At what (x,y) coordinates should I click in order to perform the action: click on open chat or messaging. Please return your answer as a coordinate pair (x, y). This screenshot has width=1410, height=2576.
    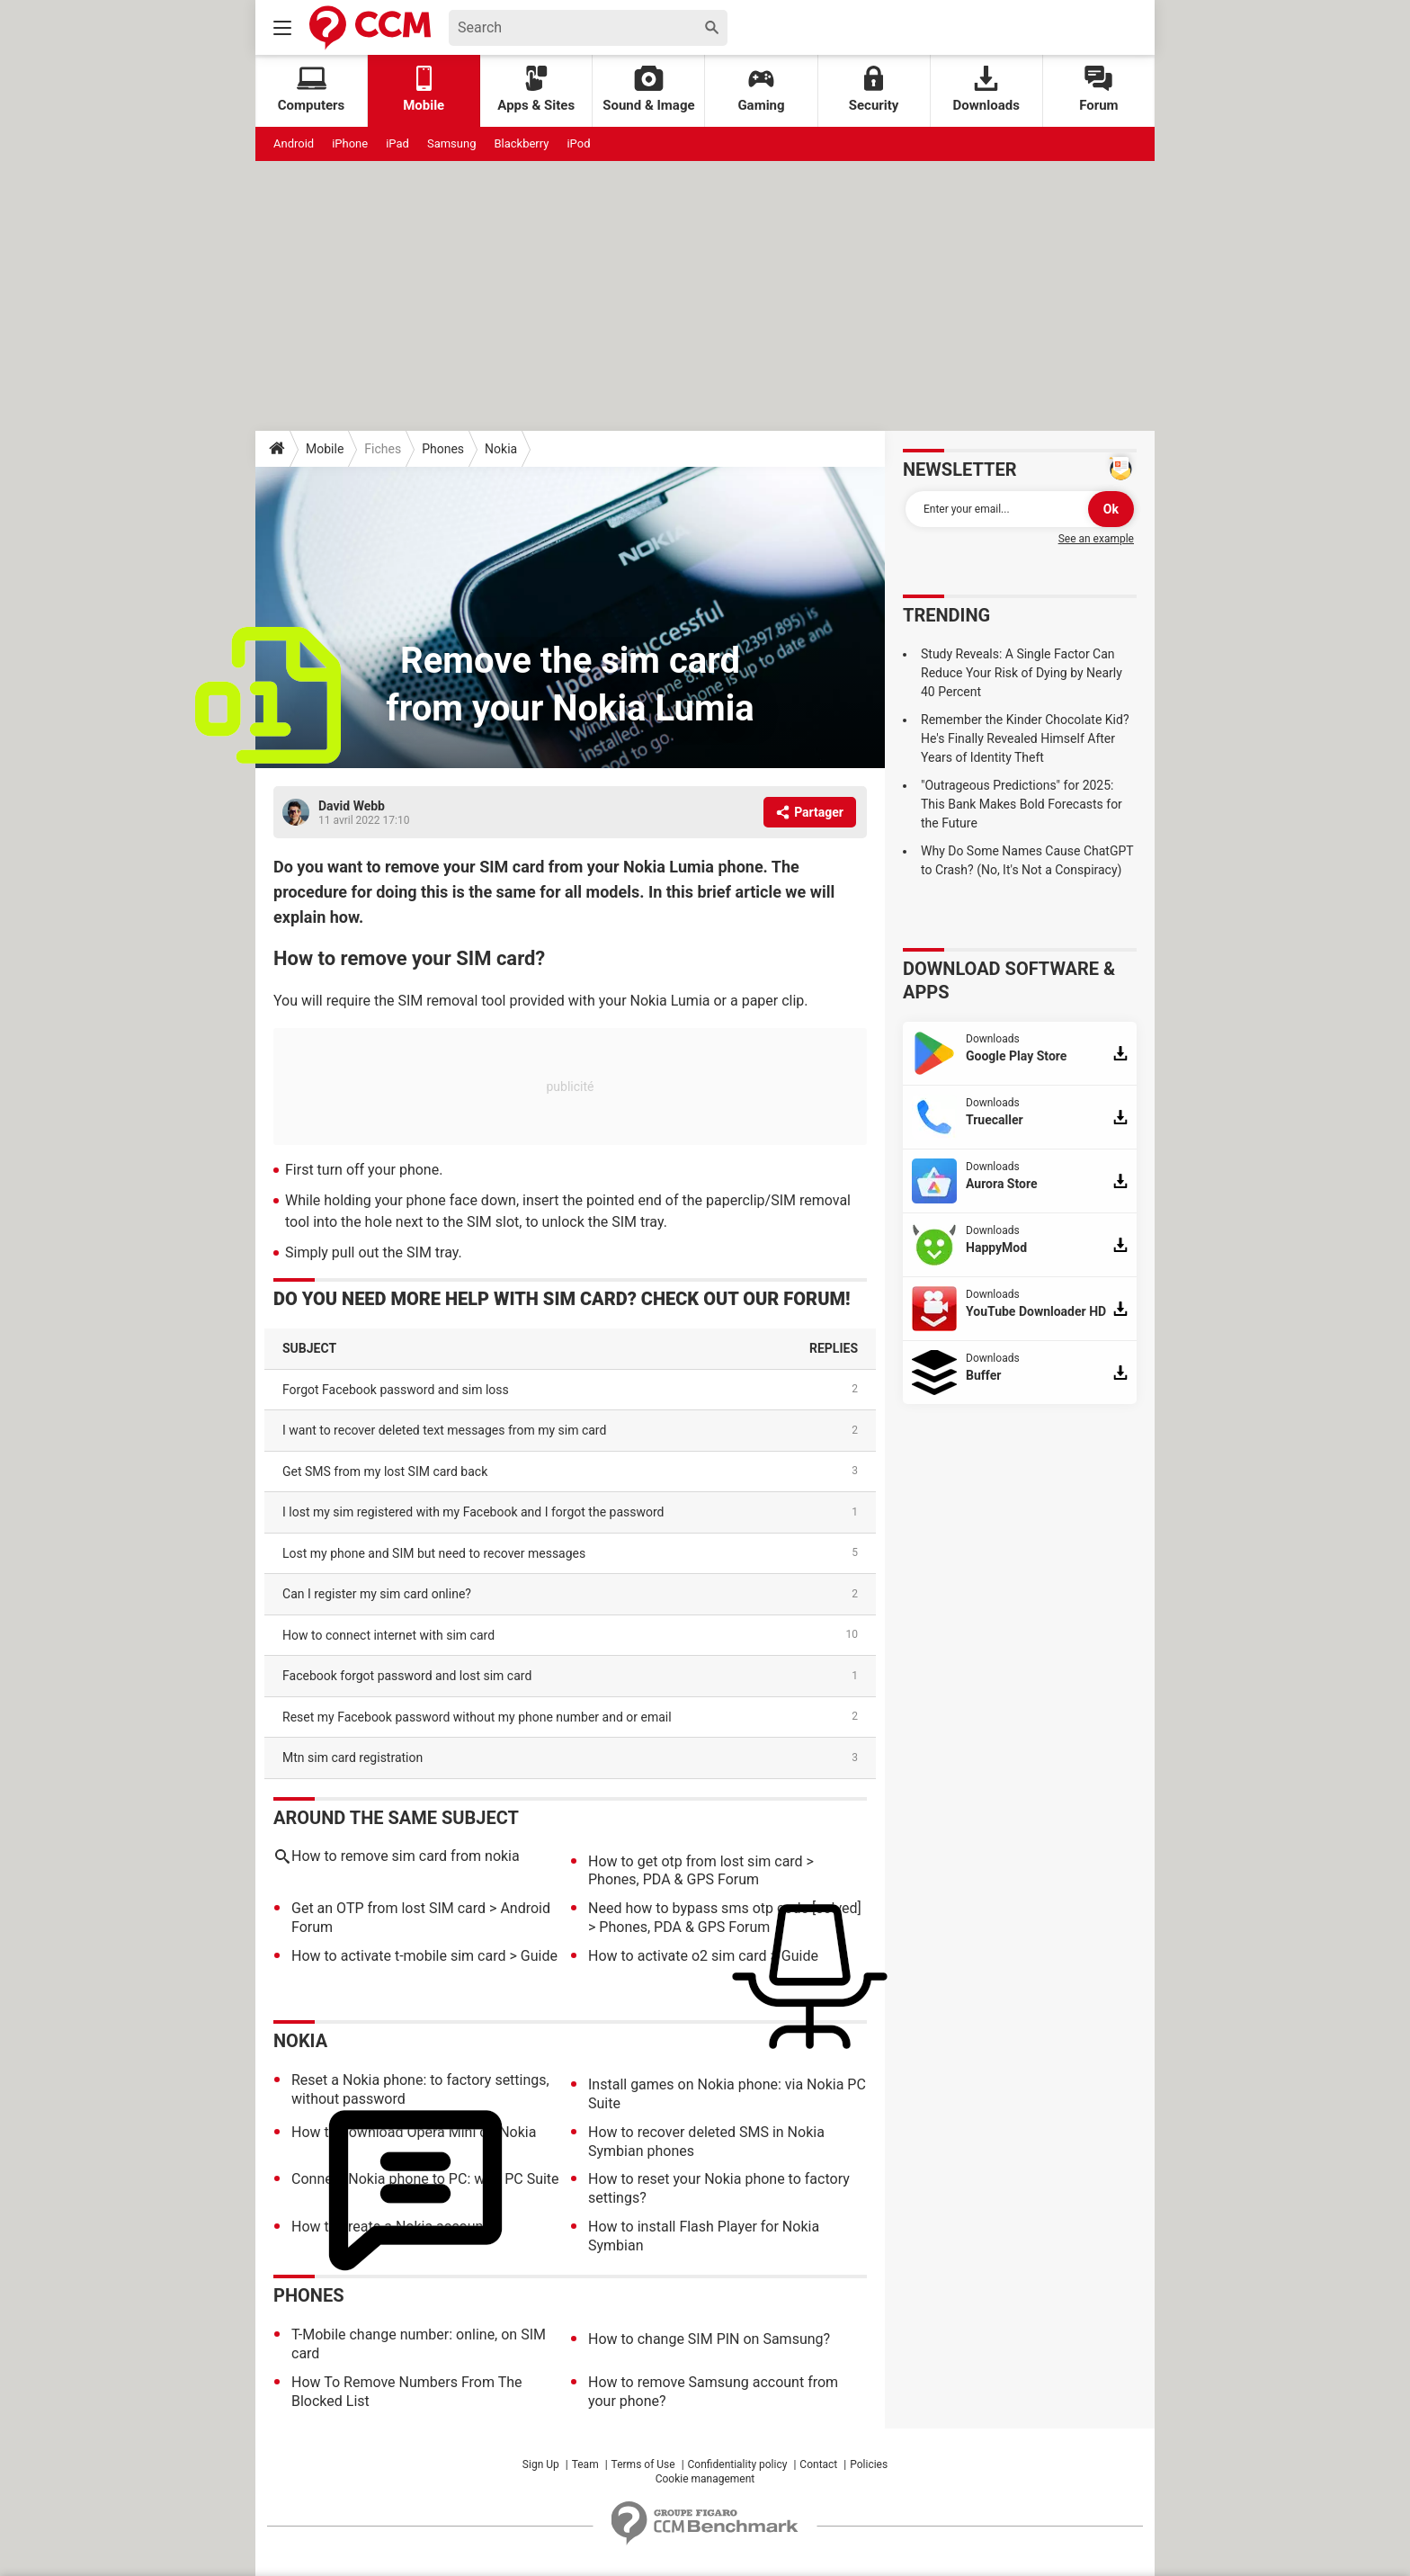
    Looking at the image, I should click on (415, 2178).